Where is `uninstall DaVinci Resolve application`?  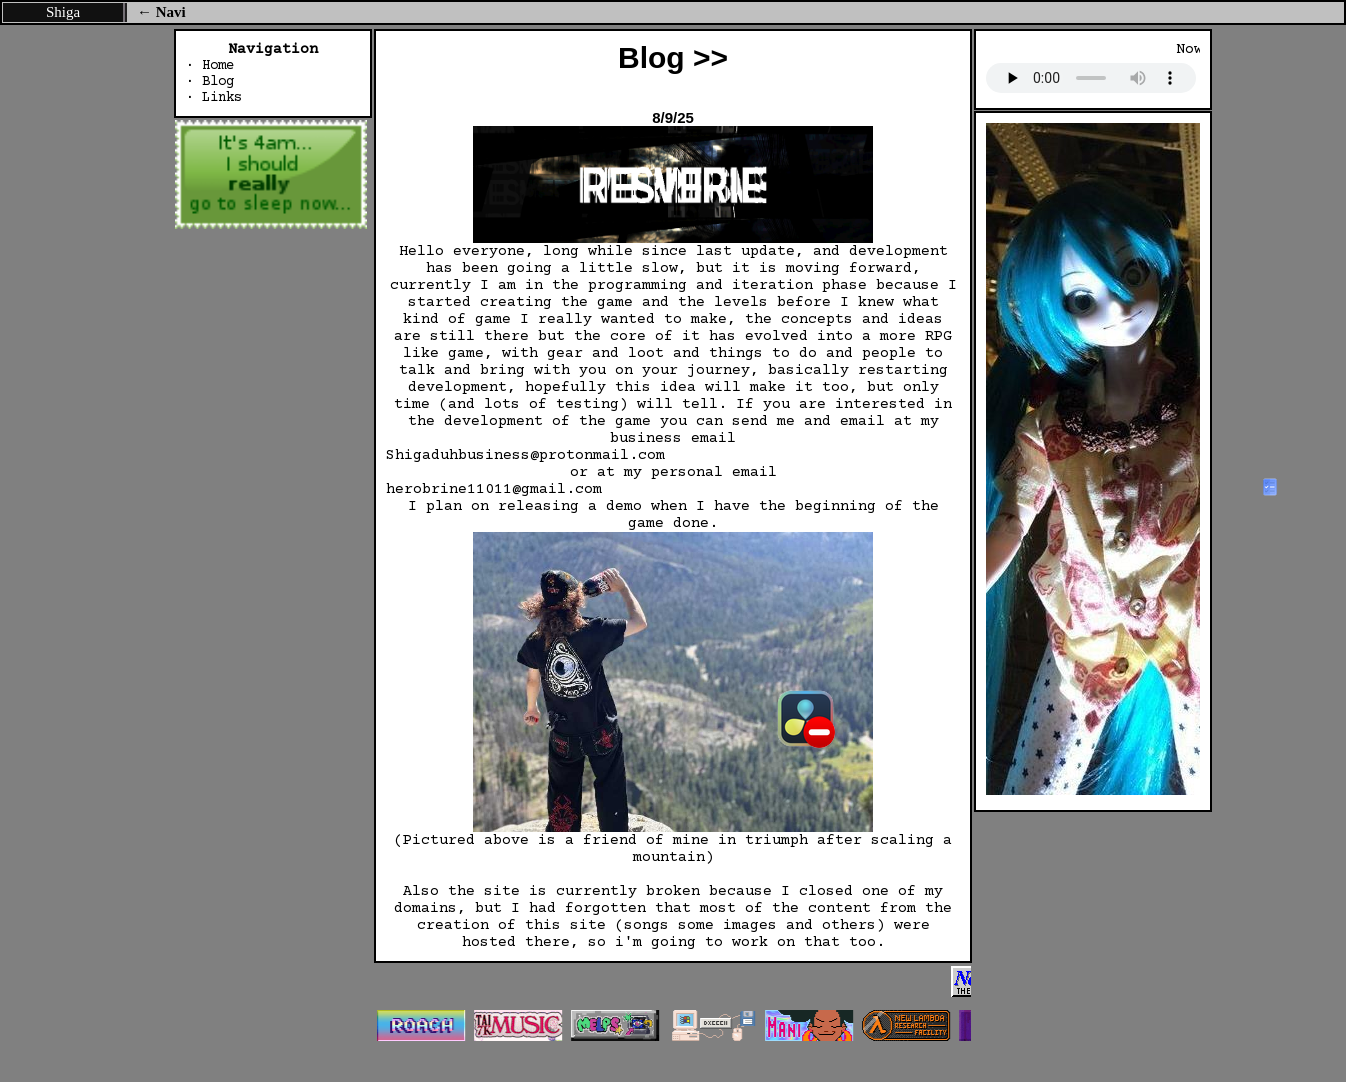
uninstall DaVinci Resolve application is located at coordinates (805, 718).